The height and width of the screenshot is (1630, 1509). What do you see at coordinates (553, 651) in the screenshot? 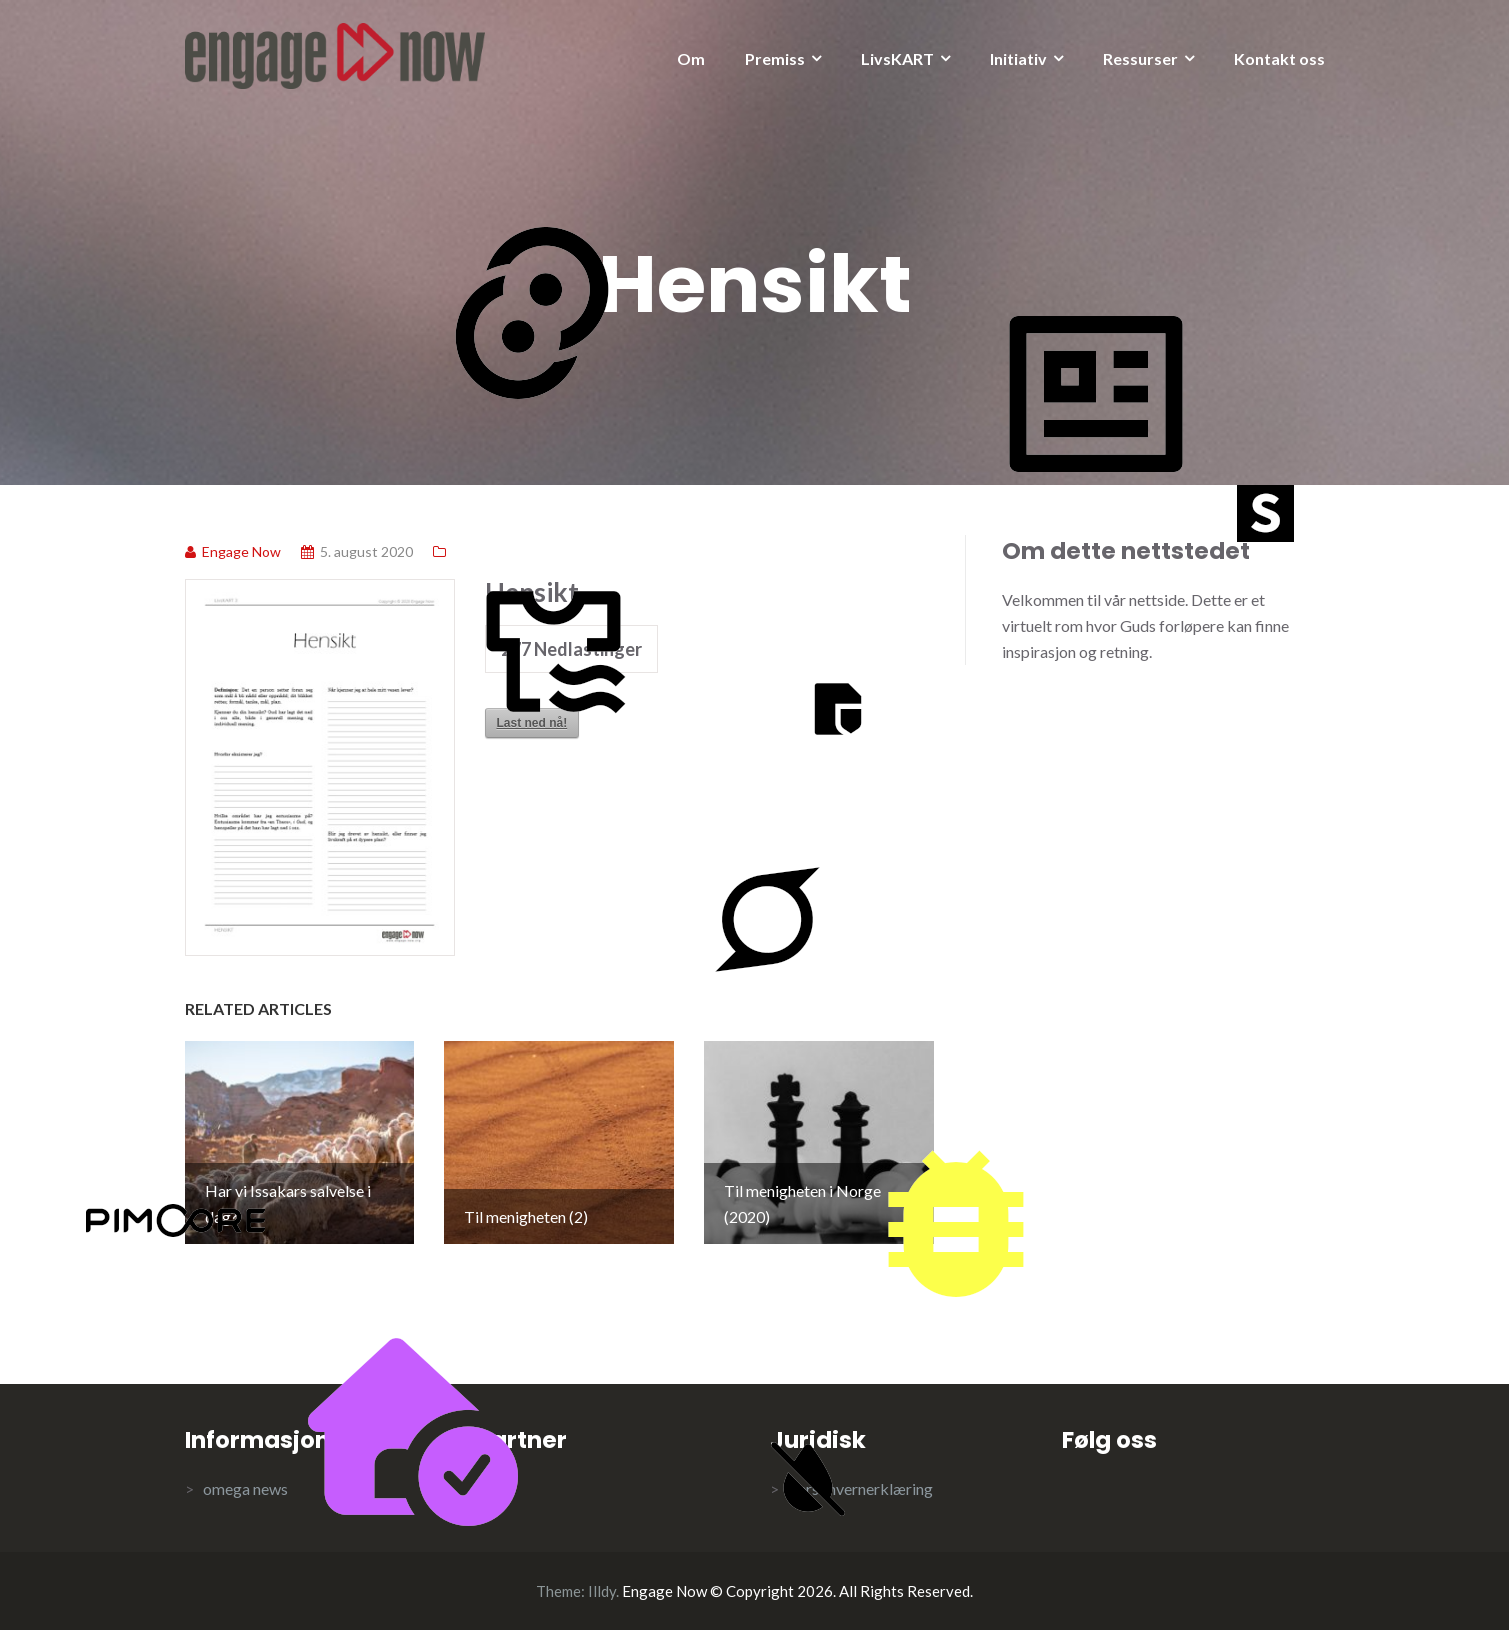
I see `indicates air-dry or hang-dry clothing` at bounding box center [553, 651].